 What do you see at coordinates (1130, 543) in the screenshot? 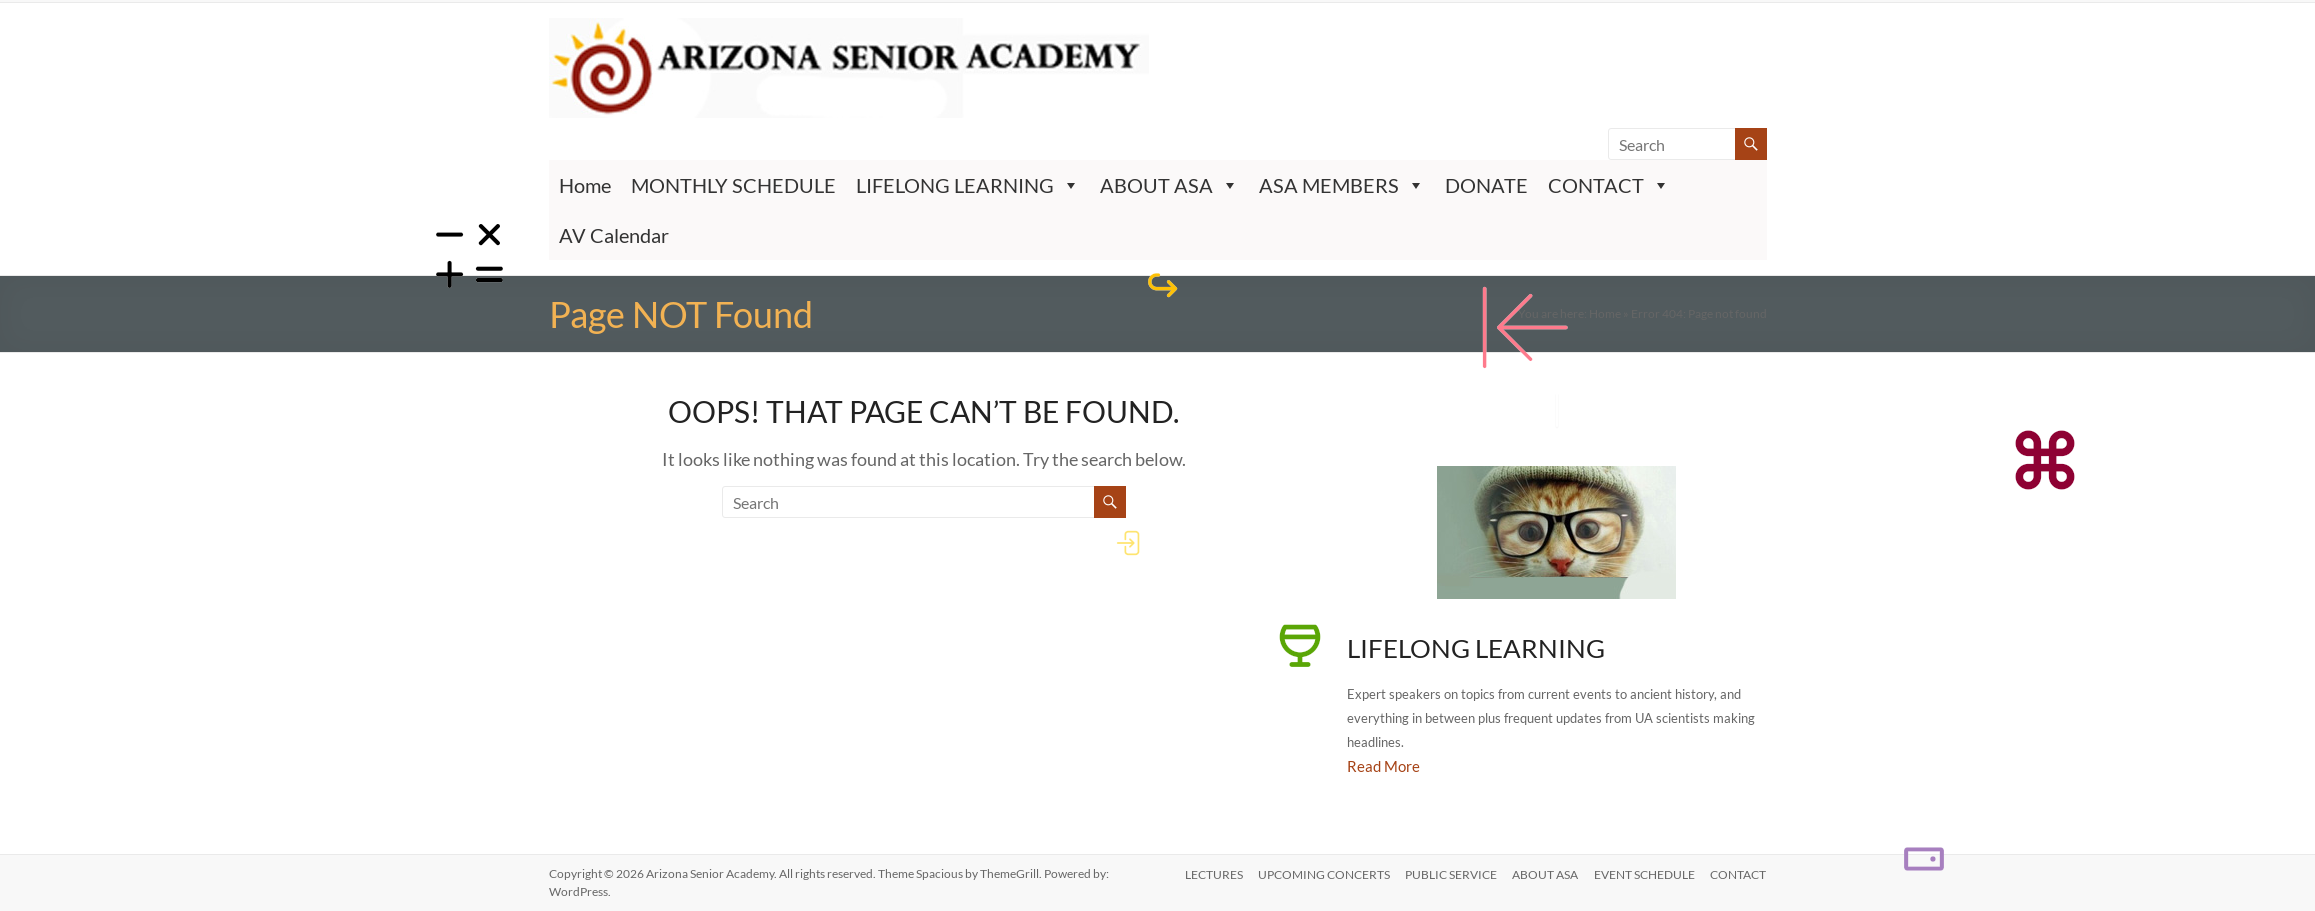
I see `log in to your account` at bounding box center [1130, 543].